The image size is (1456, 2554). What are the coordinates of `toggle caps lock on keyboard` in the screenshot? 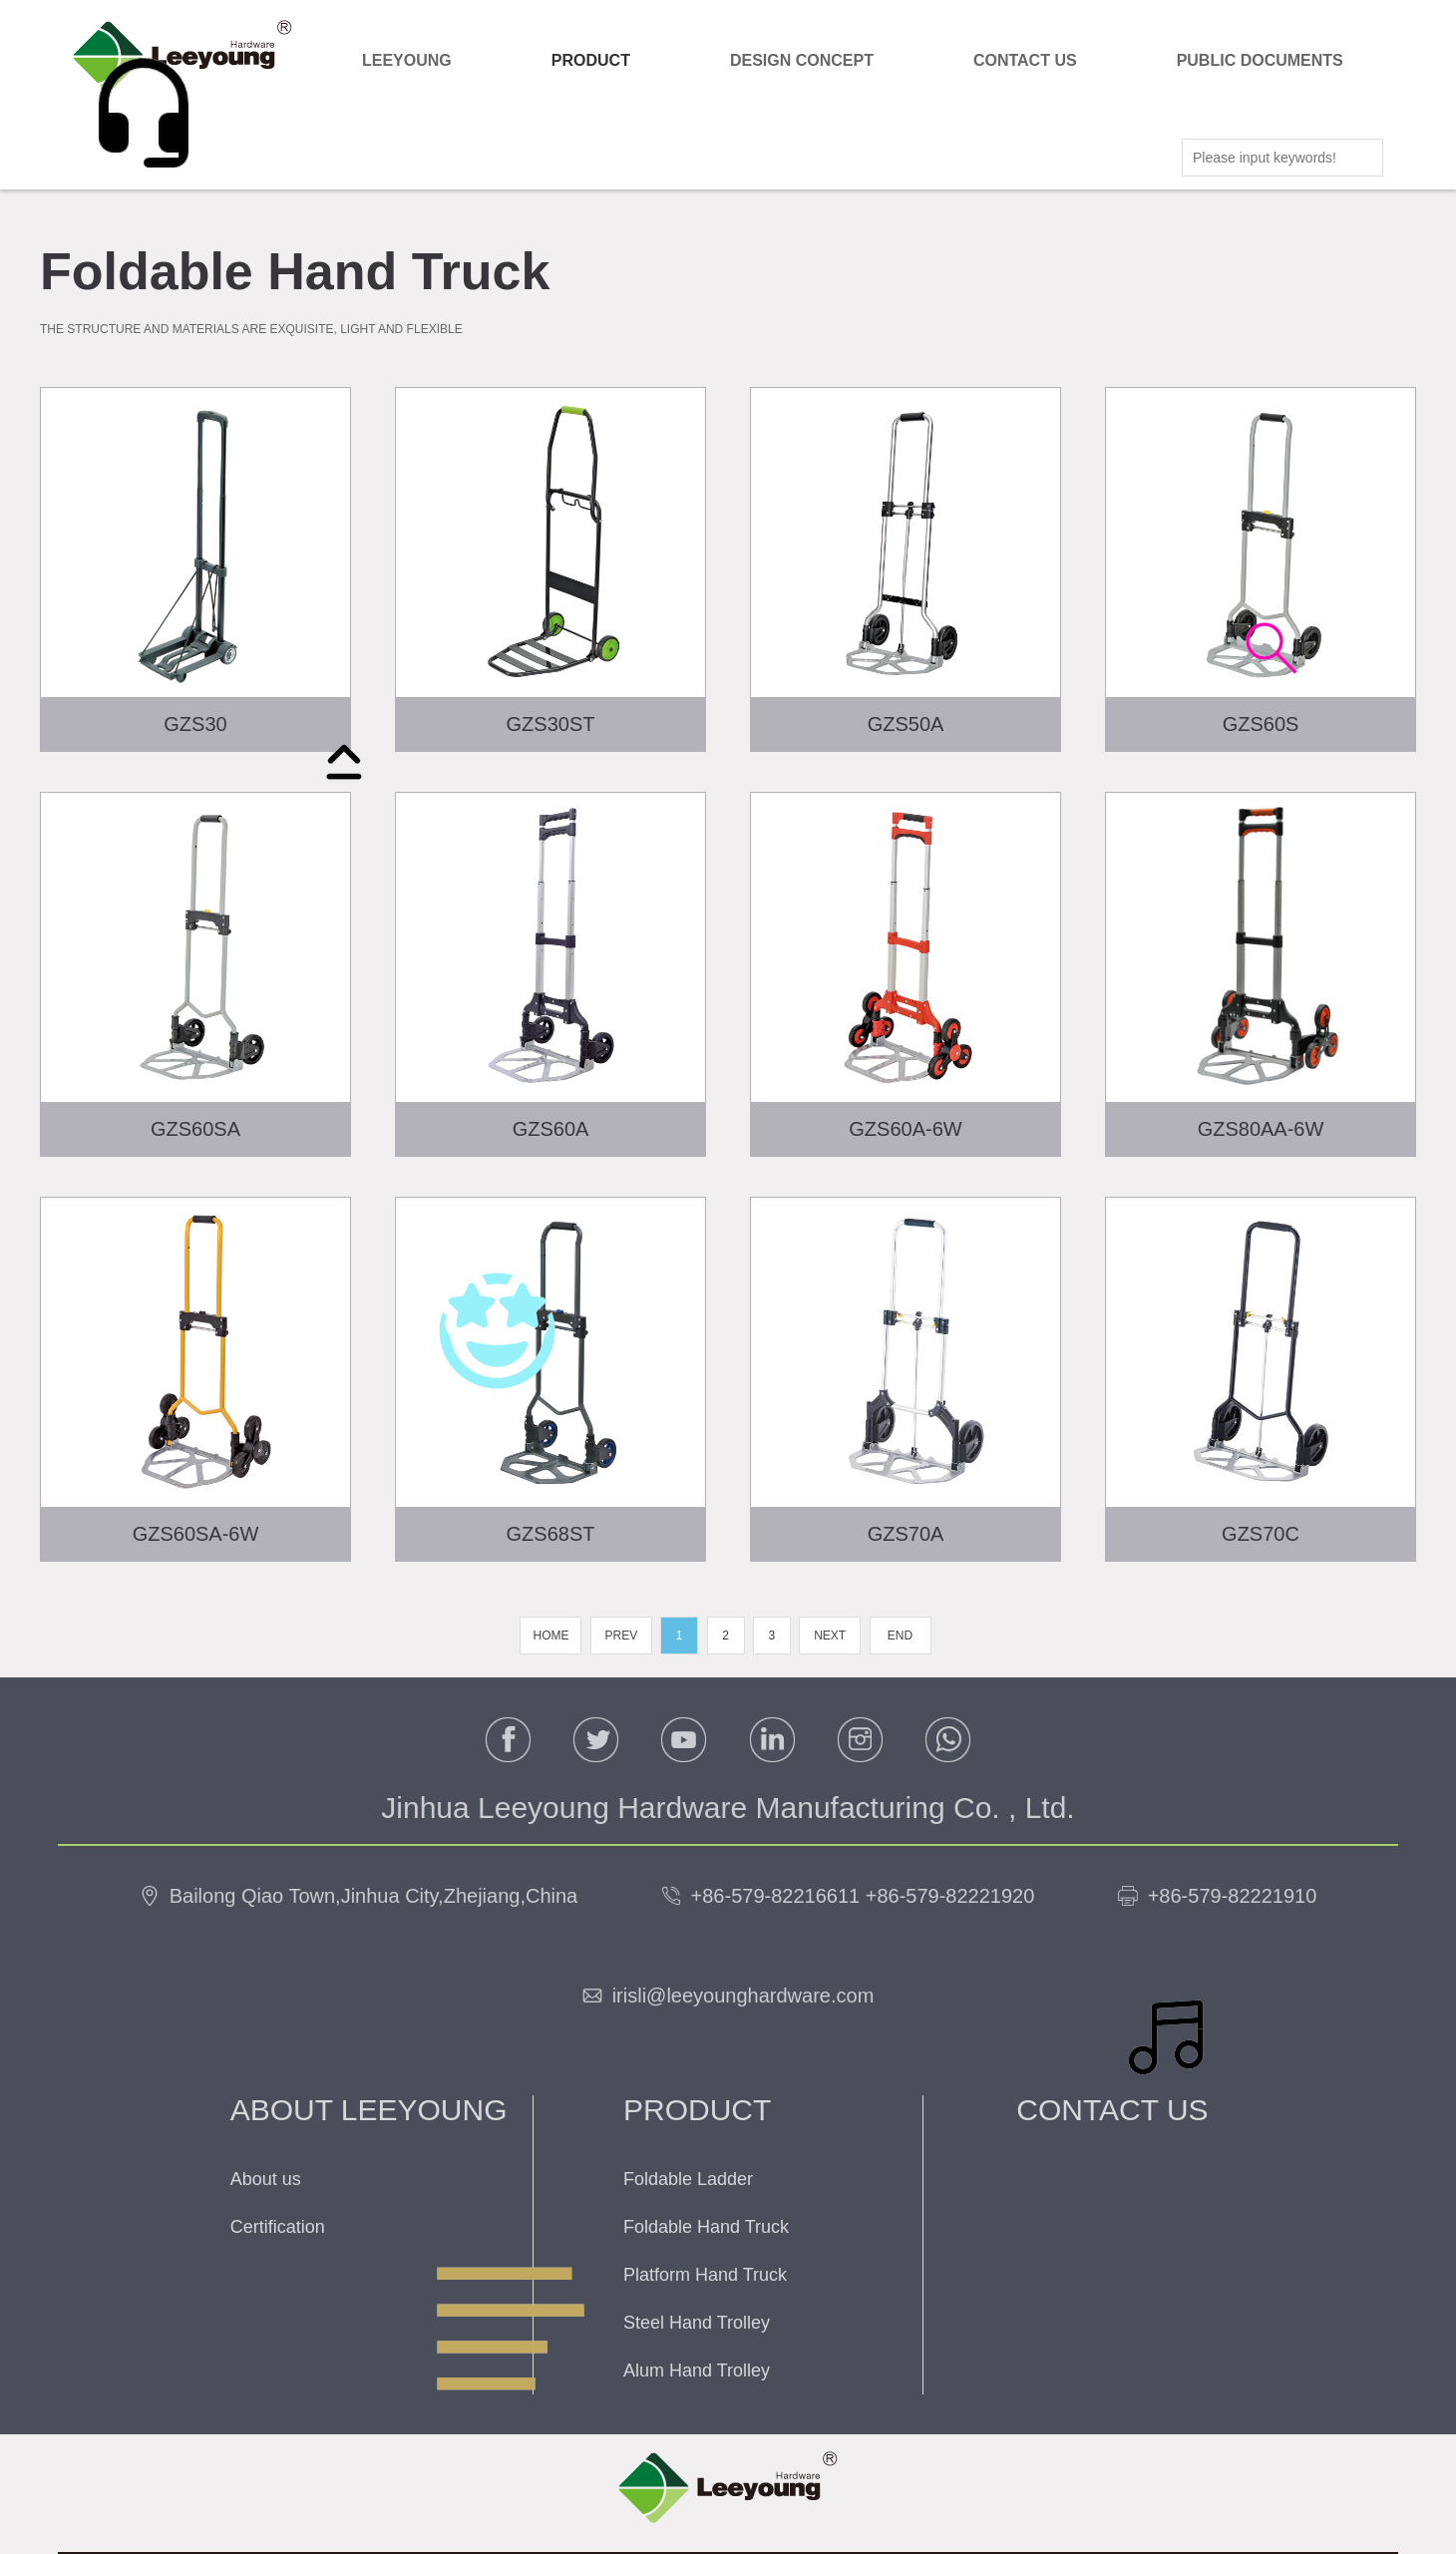 It's located at (344, 762).